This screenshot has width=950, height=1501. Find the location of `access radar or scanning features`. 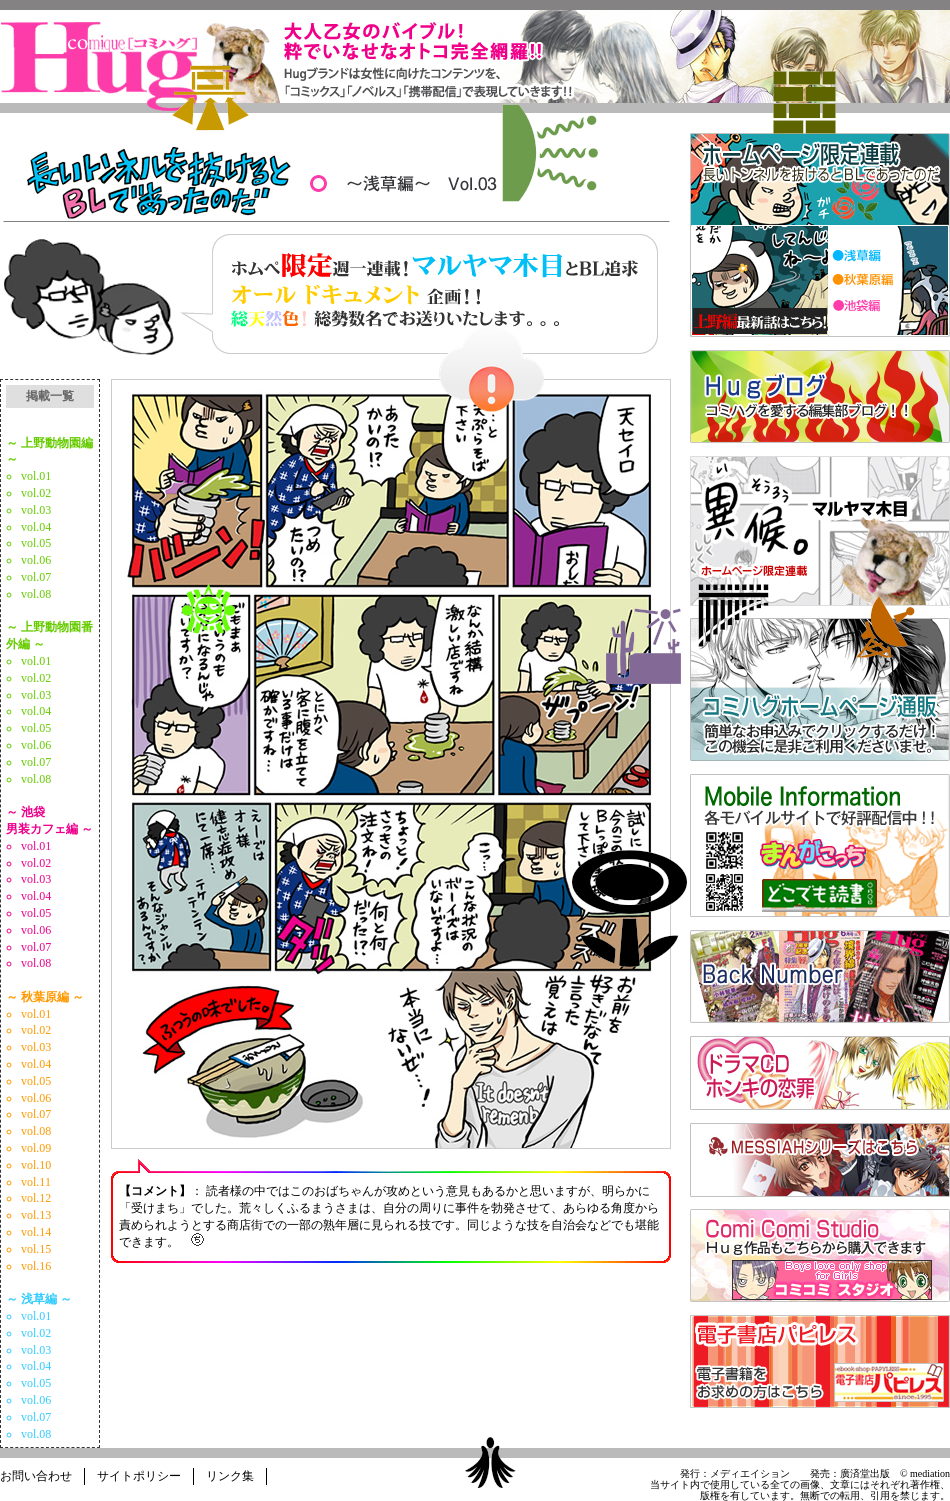

access radar or scanning features is located at coordinates (883, 626).